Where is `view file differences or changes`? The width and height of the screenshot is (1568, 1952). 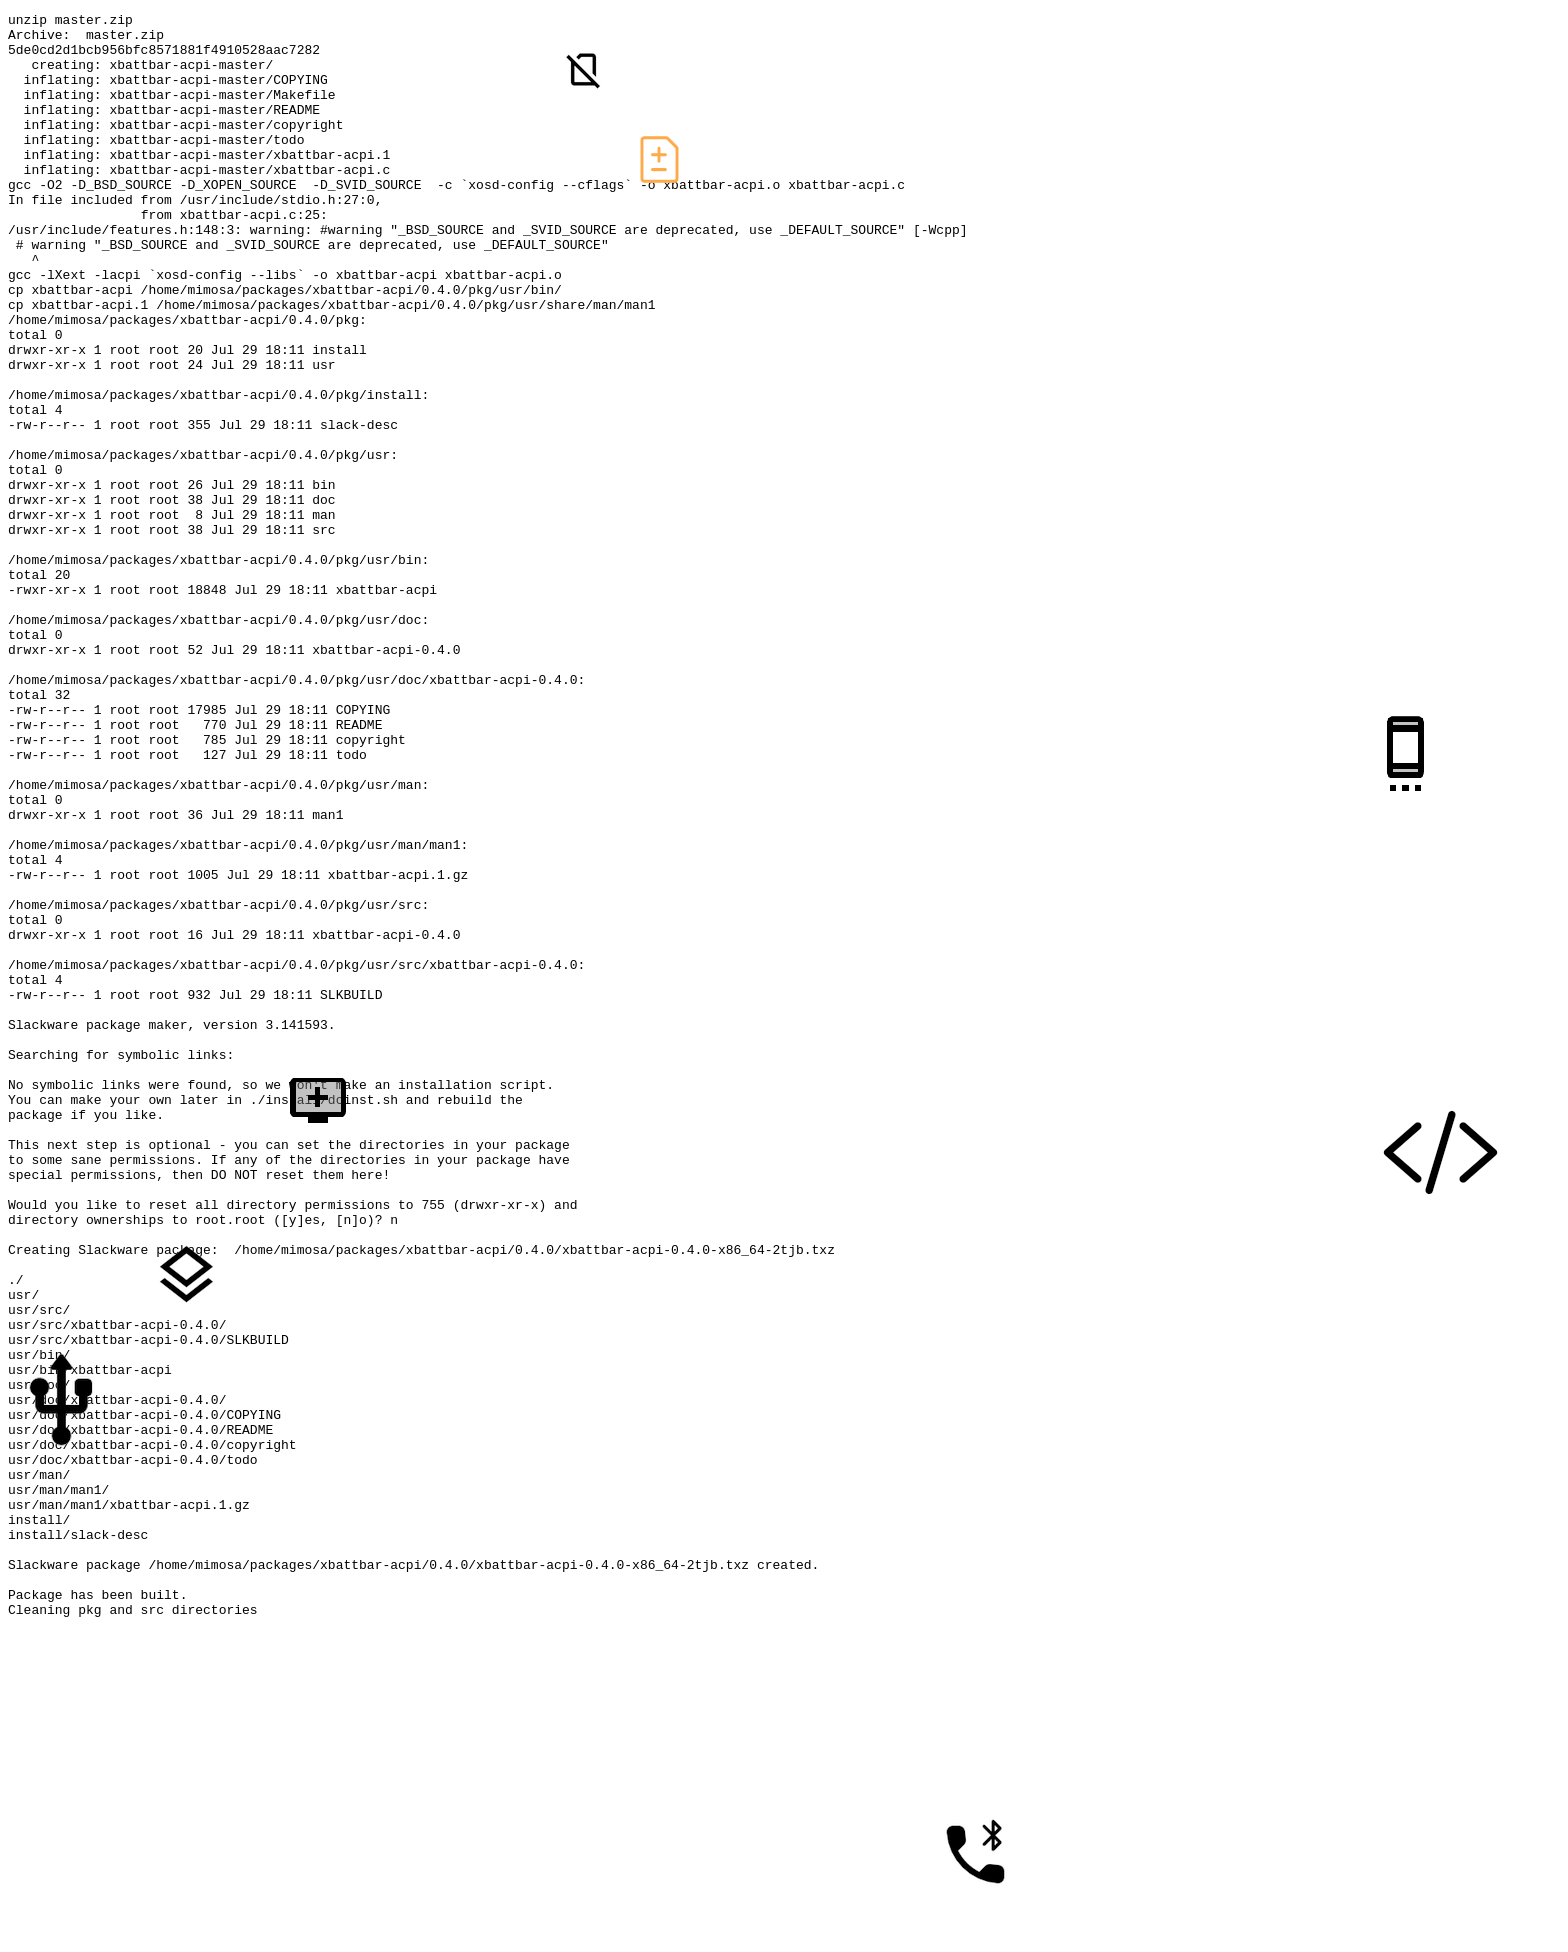 view file differences or changes is located at coordinates (659, 159).